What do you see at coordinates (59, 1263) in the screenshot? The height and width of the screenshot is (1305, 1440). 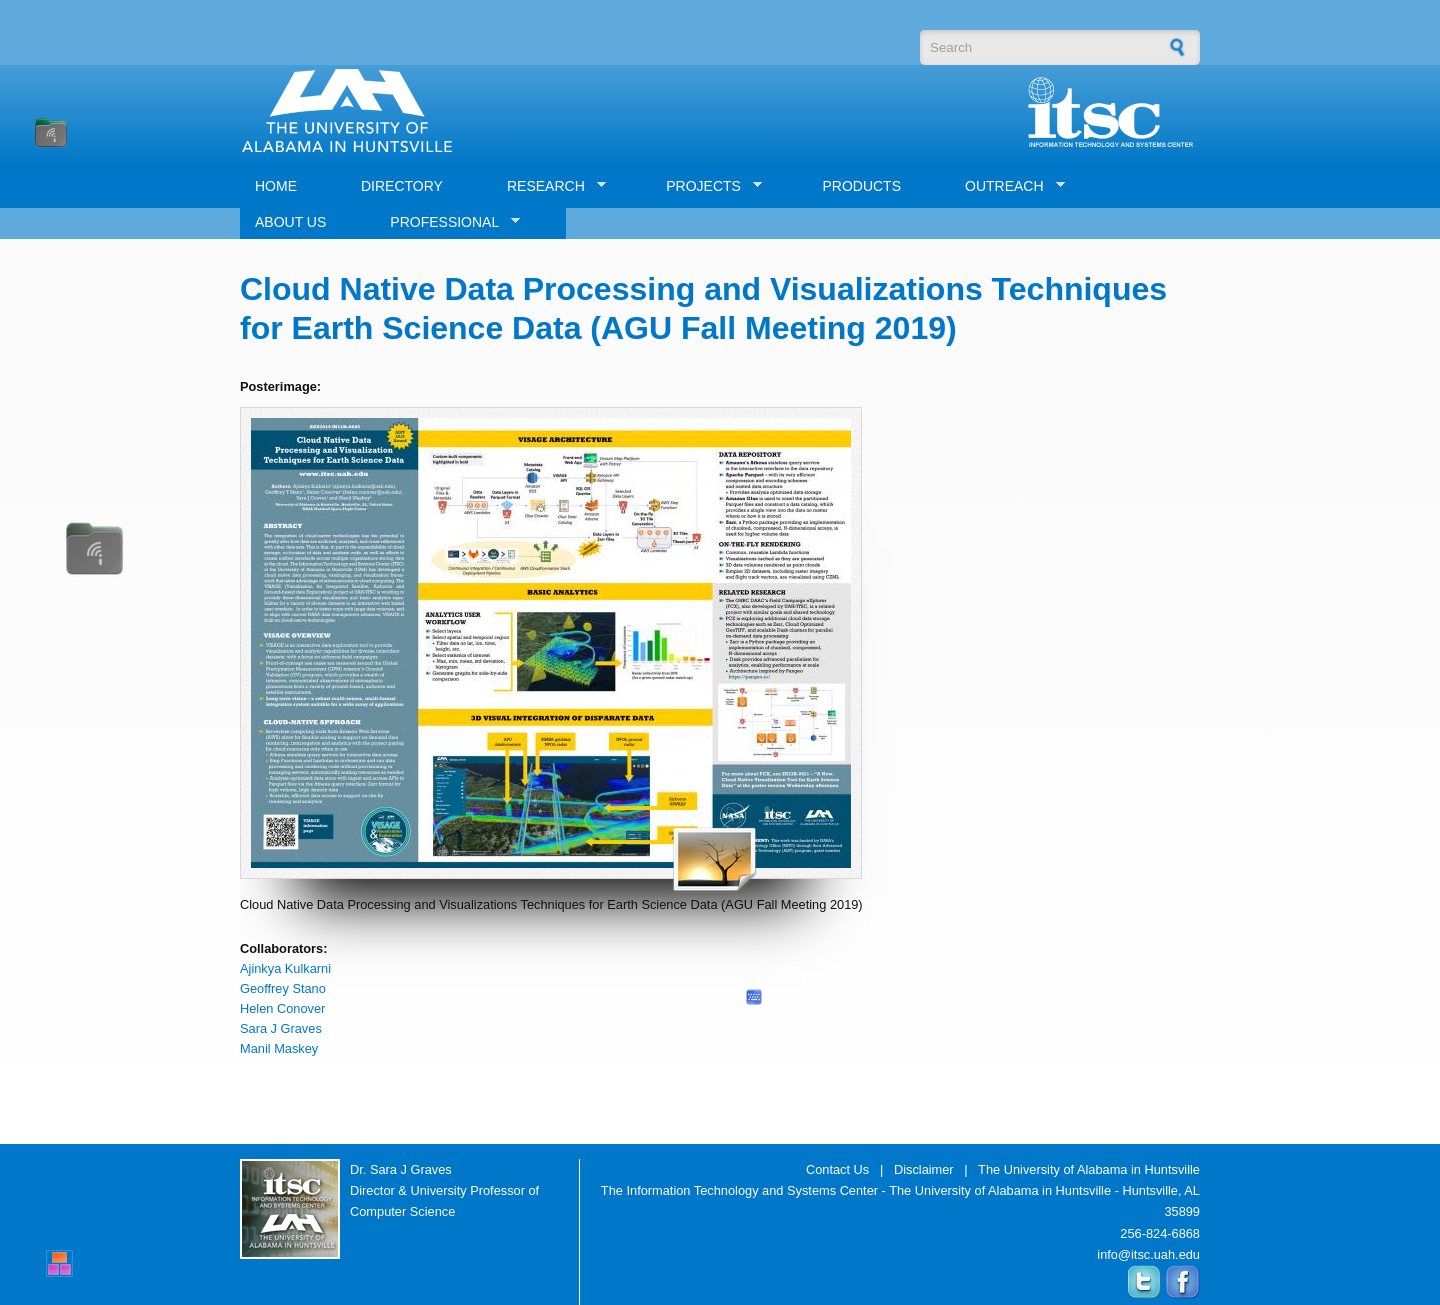 I see `select all items in the current view` at bounding box center [59, 1263].